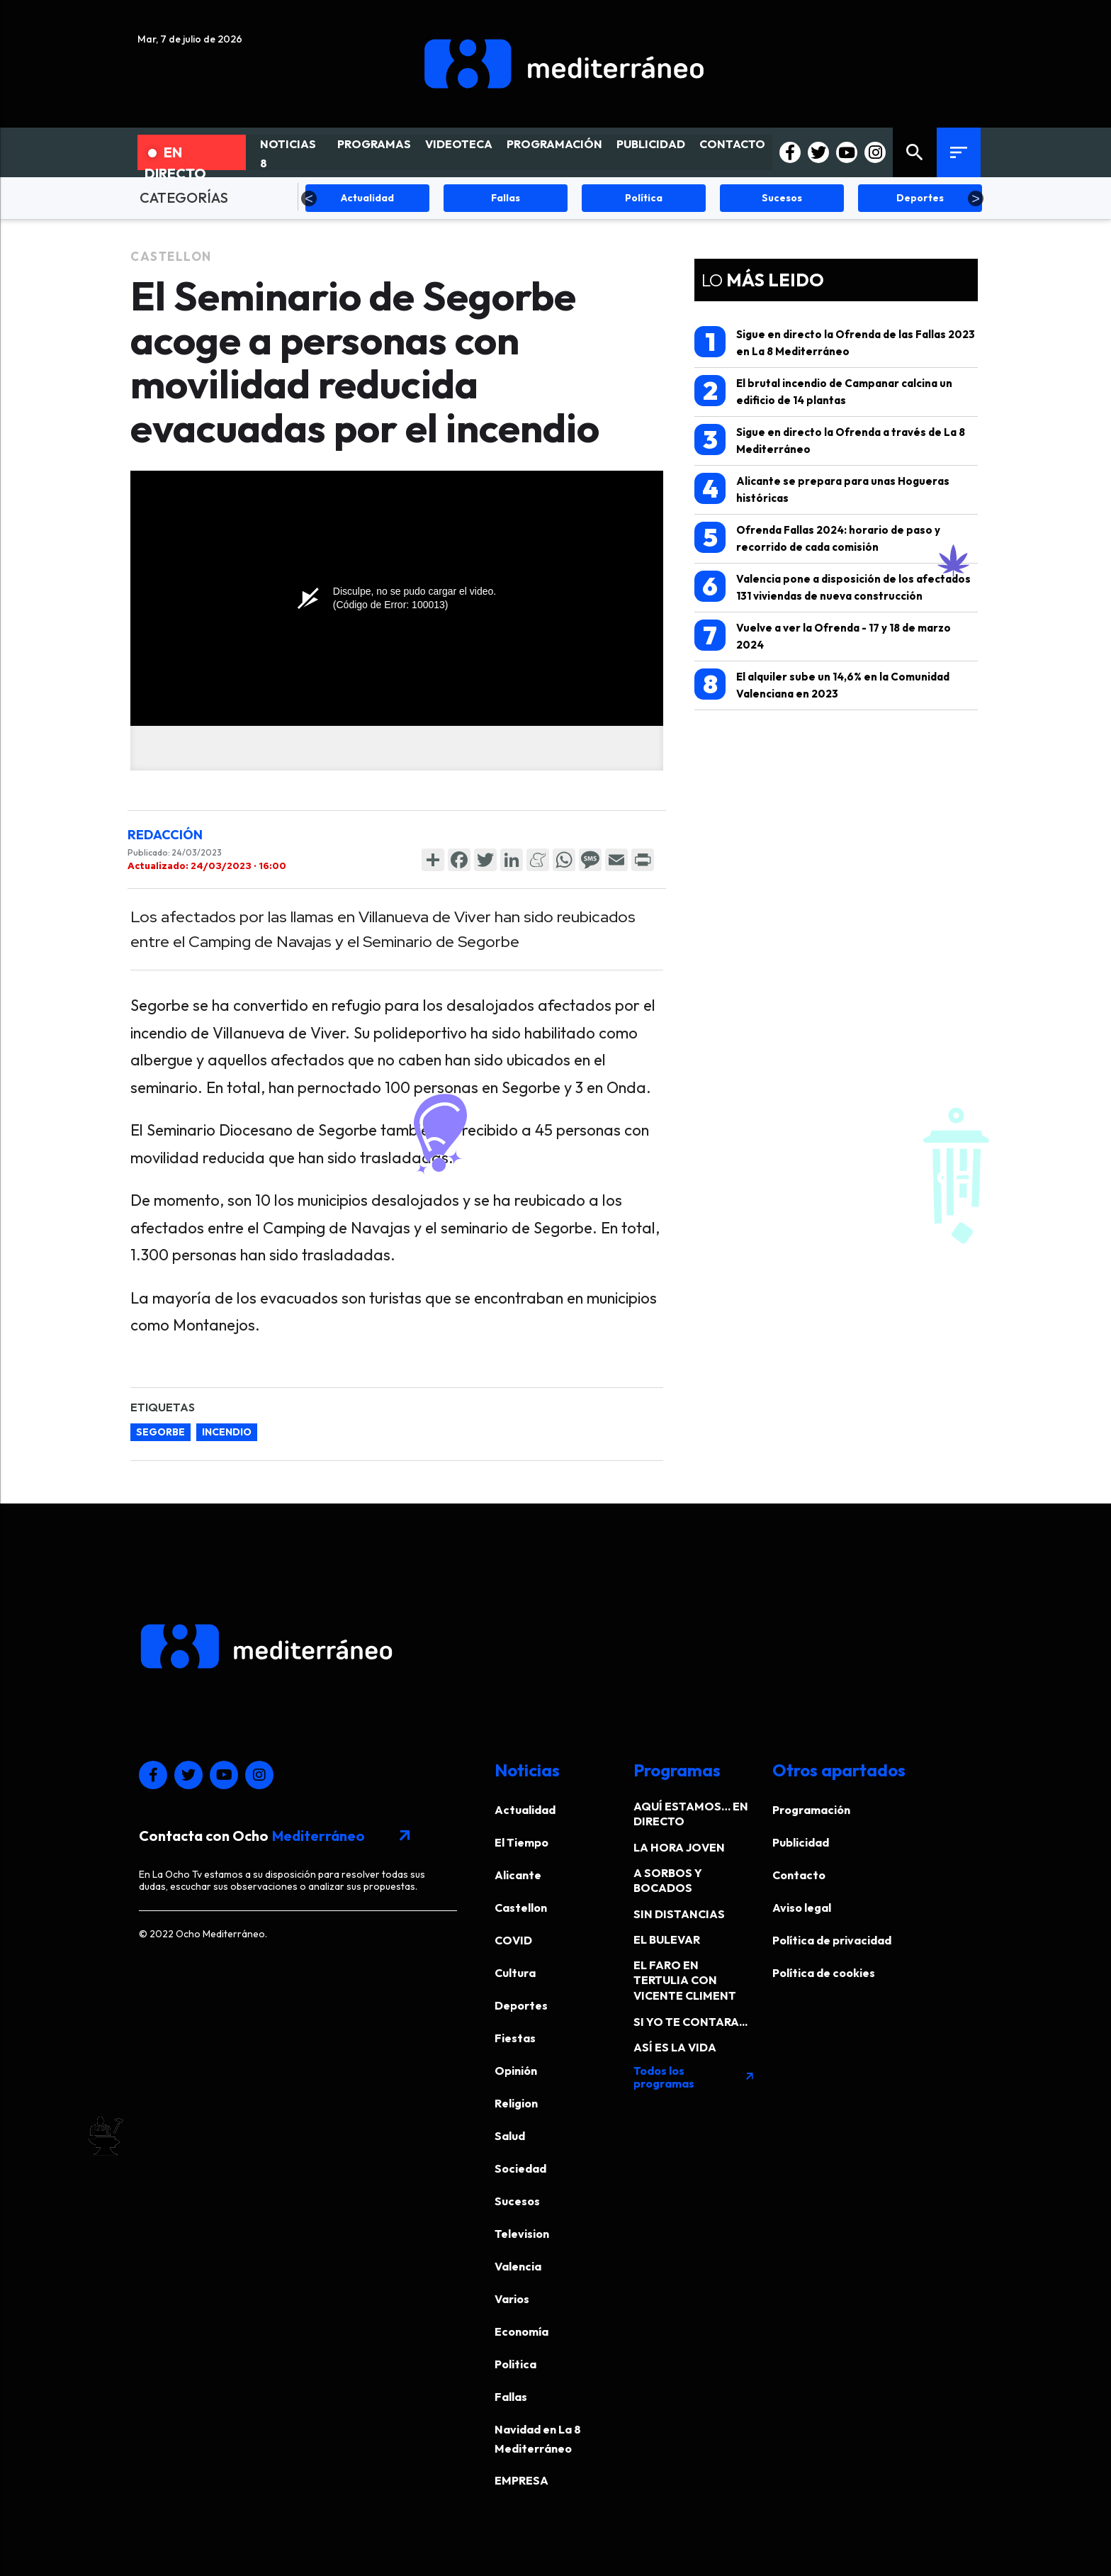 The height and width of the screenshot is (2576, 1111). Describe the element at coordinates (956, 1175) in the screenshot. I see `decorative windchimes element for a game interface` at that location.